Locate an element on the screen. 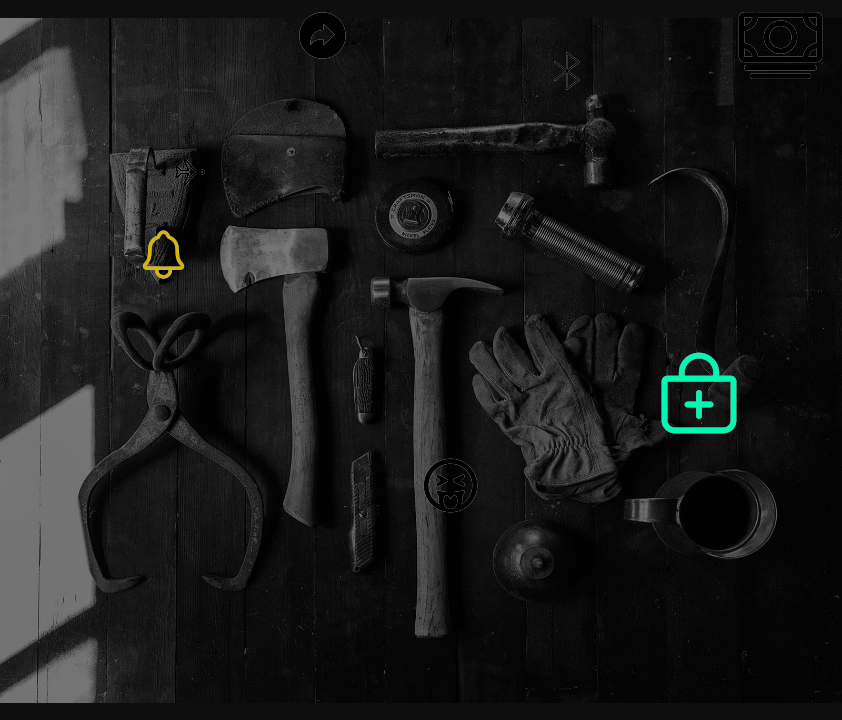 This screenshot has width=842, height=720. toggle bluetooth connectivity is located at coordinates (567, 71).